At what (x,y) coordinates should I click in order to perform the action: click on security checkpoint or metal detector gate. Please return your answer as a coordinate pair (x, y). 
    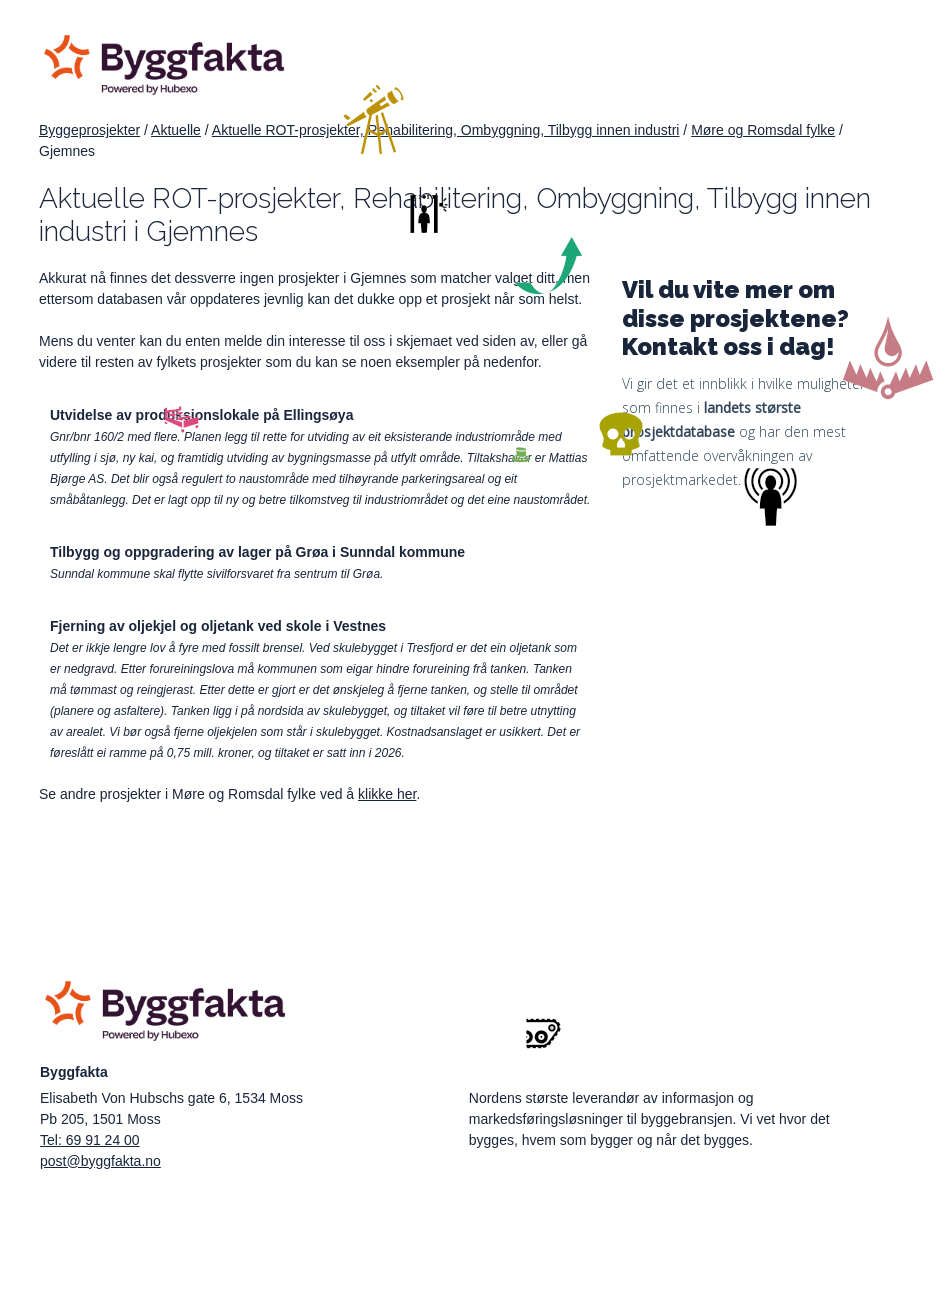
    Looking at the image, I should click on (428, 214).